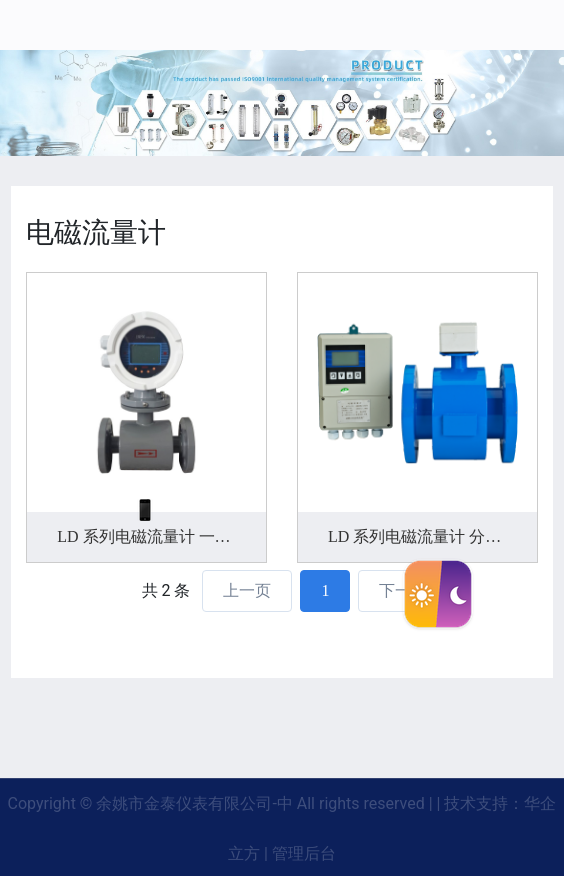 Image resolution: width=564 pixels, height=876 pixels. I want to click on iPhone device icon, so click(145, 510).